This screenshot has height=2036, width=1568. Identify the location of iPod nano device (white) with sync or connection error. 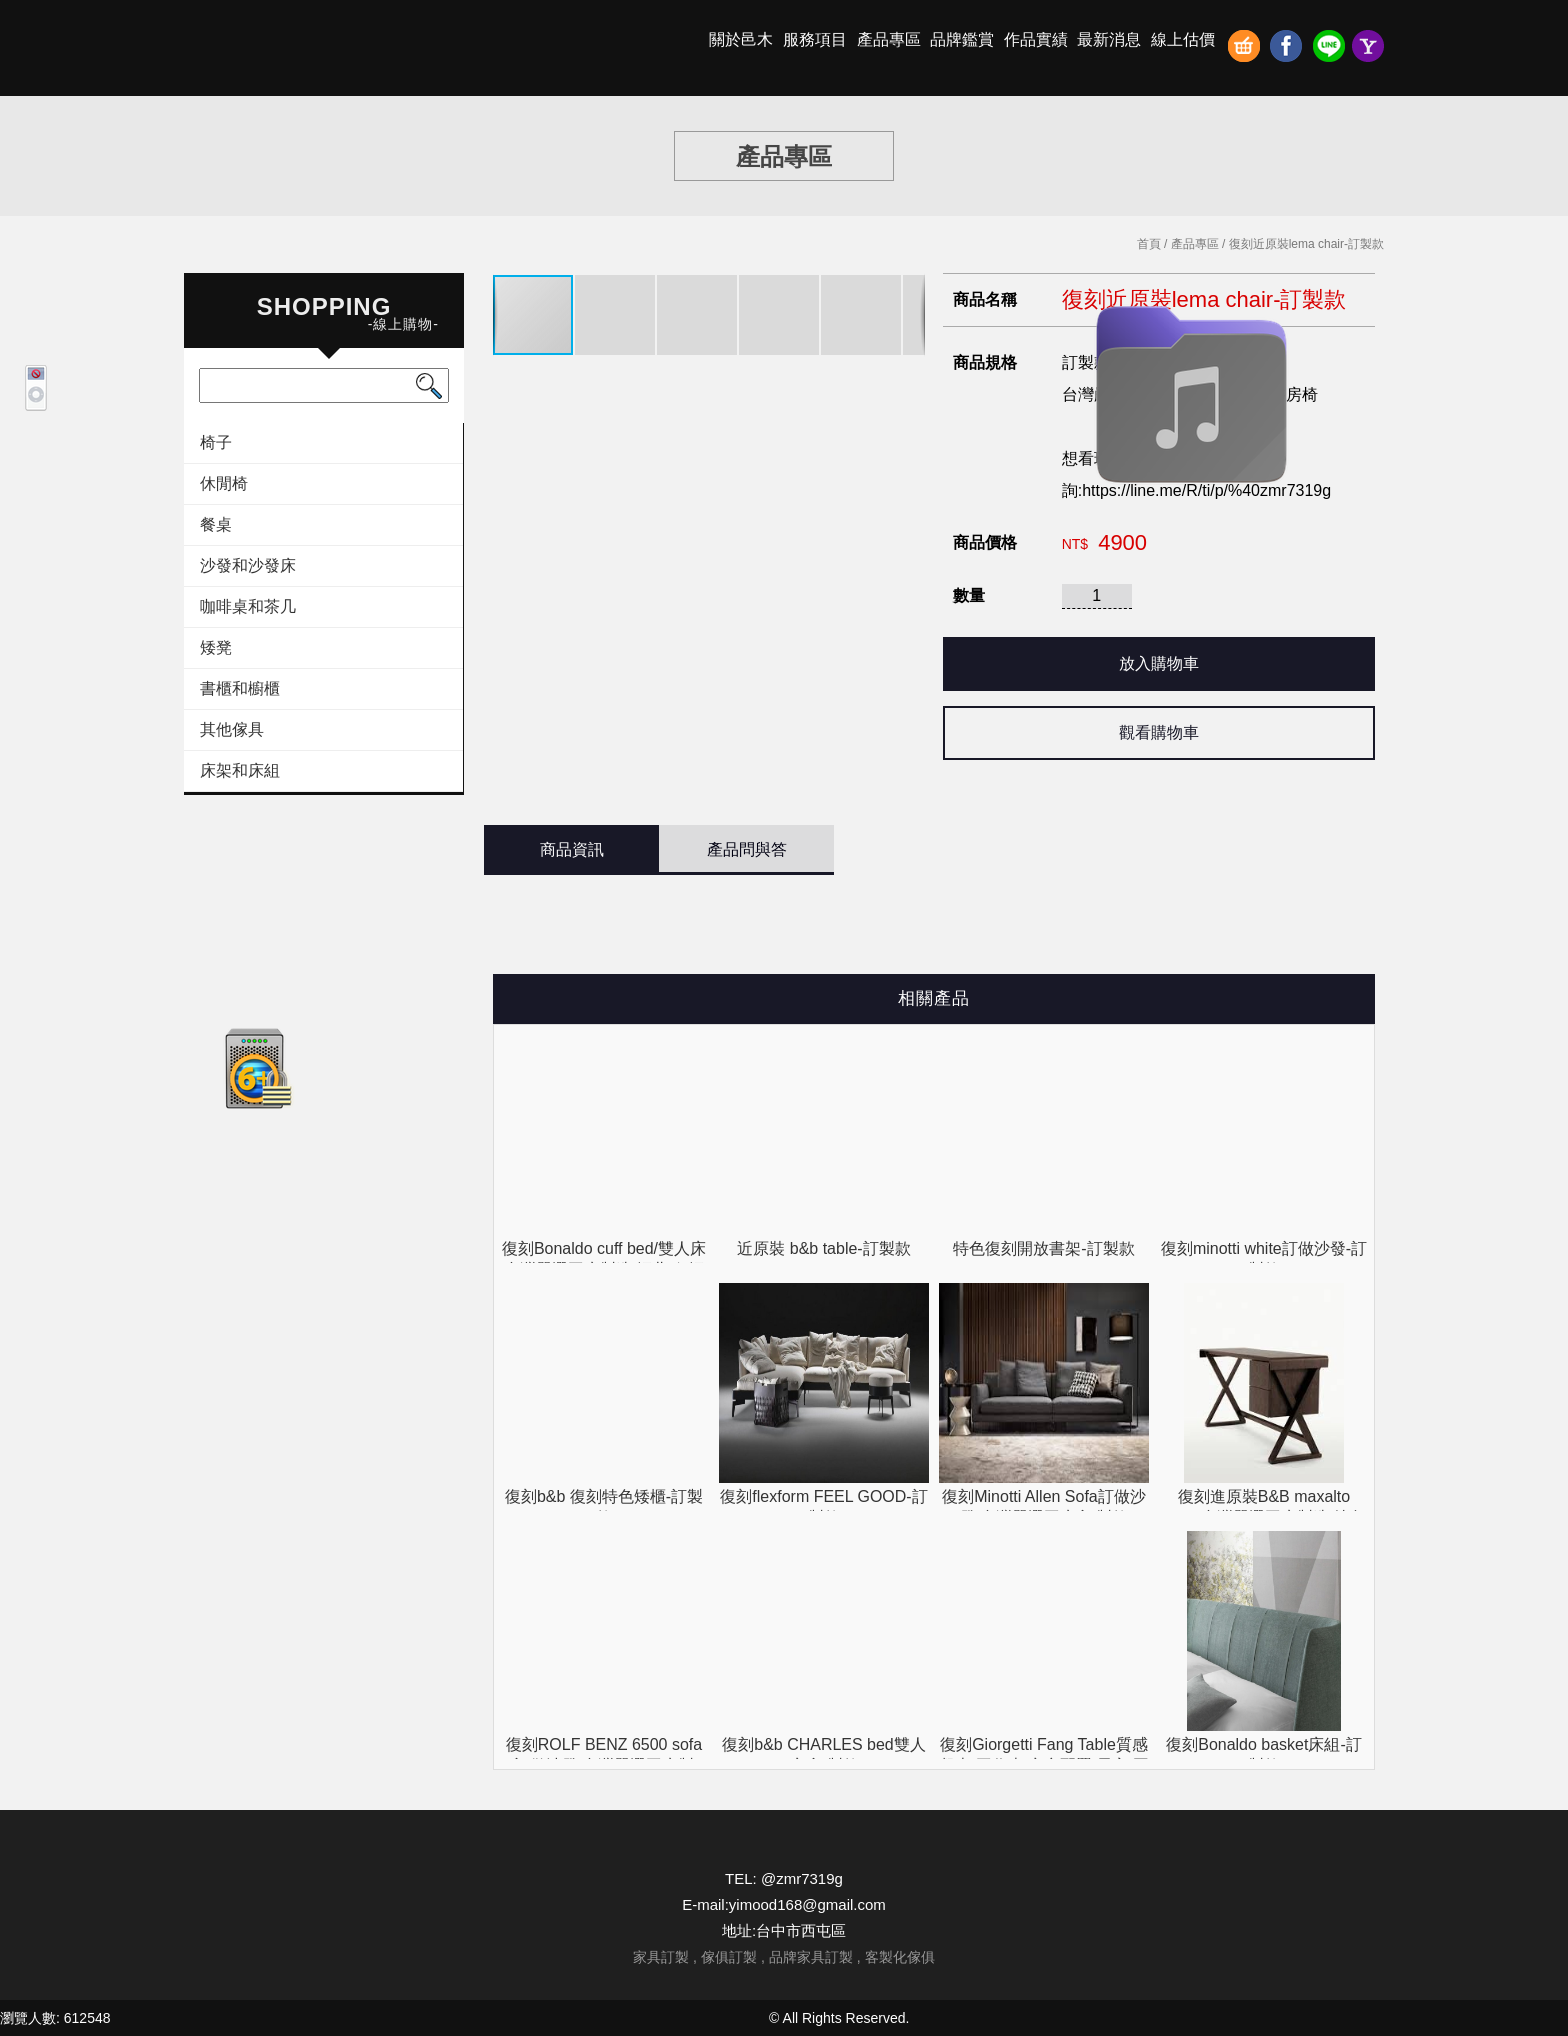
(36, 388).